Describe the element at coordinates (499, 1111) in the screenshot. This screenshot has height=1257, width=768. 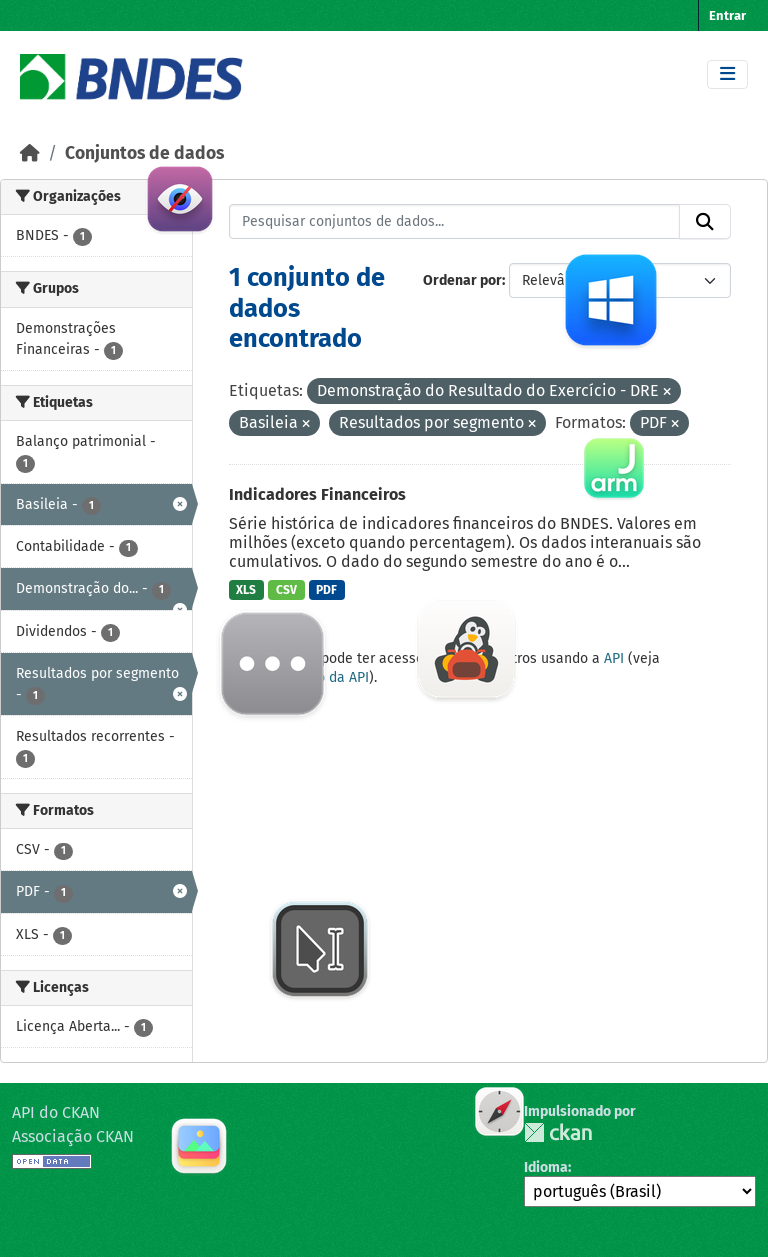
I see `open navigation or compass preferences` at that location.